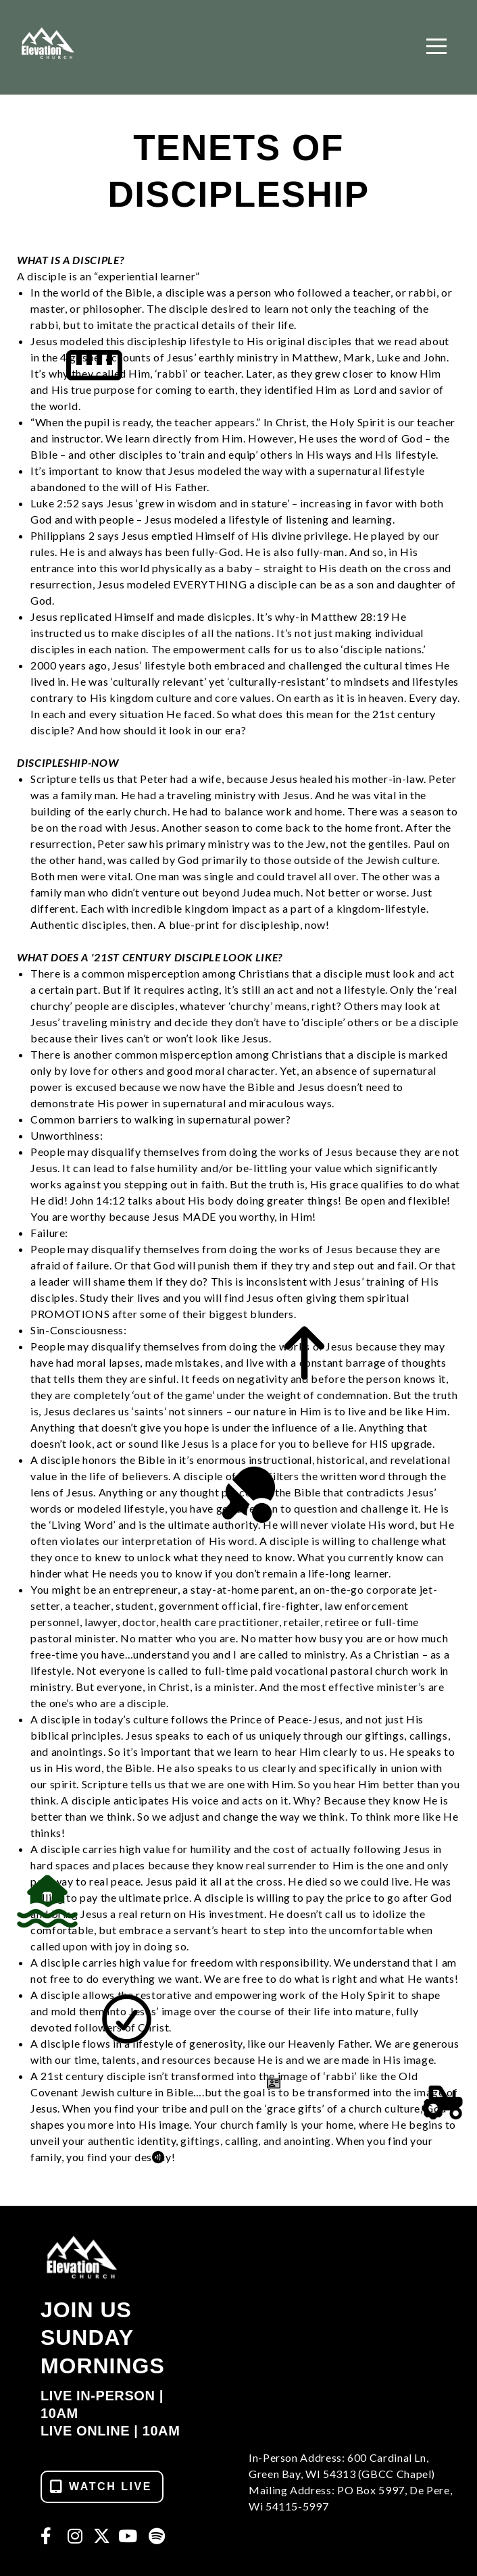  I want to click on access table tennis or ping pong game, so click(249, 1493).